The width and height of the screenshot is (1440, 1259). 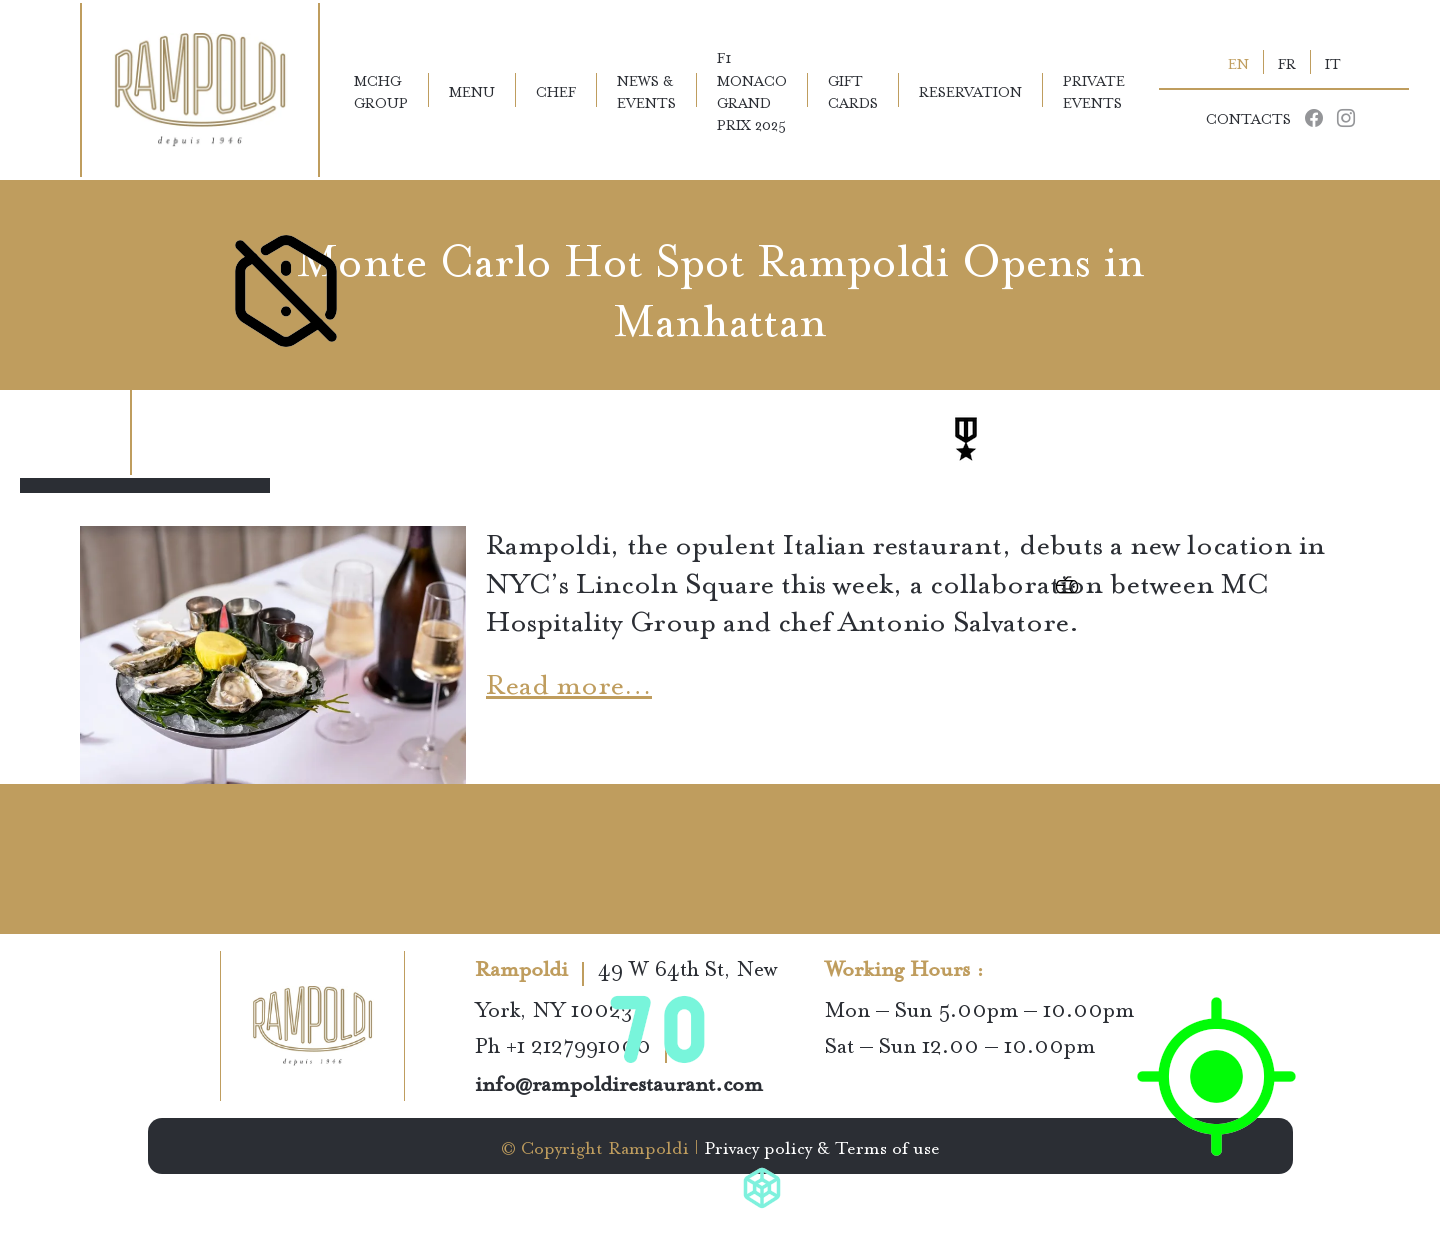 I want to click on view achievements or awards, so click(x=966, y=439).